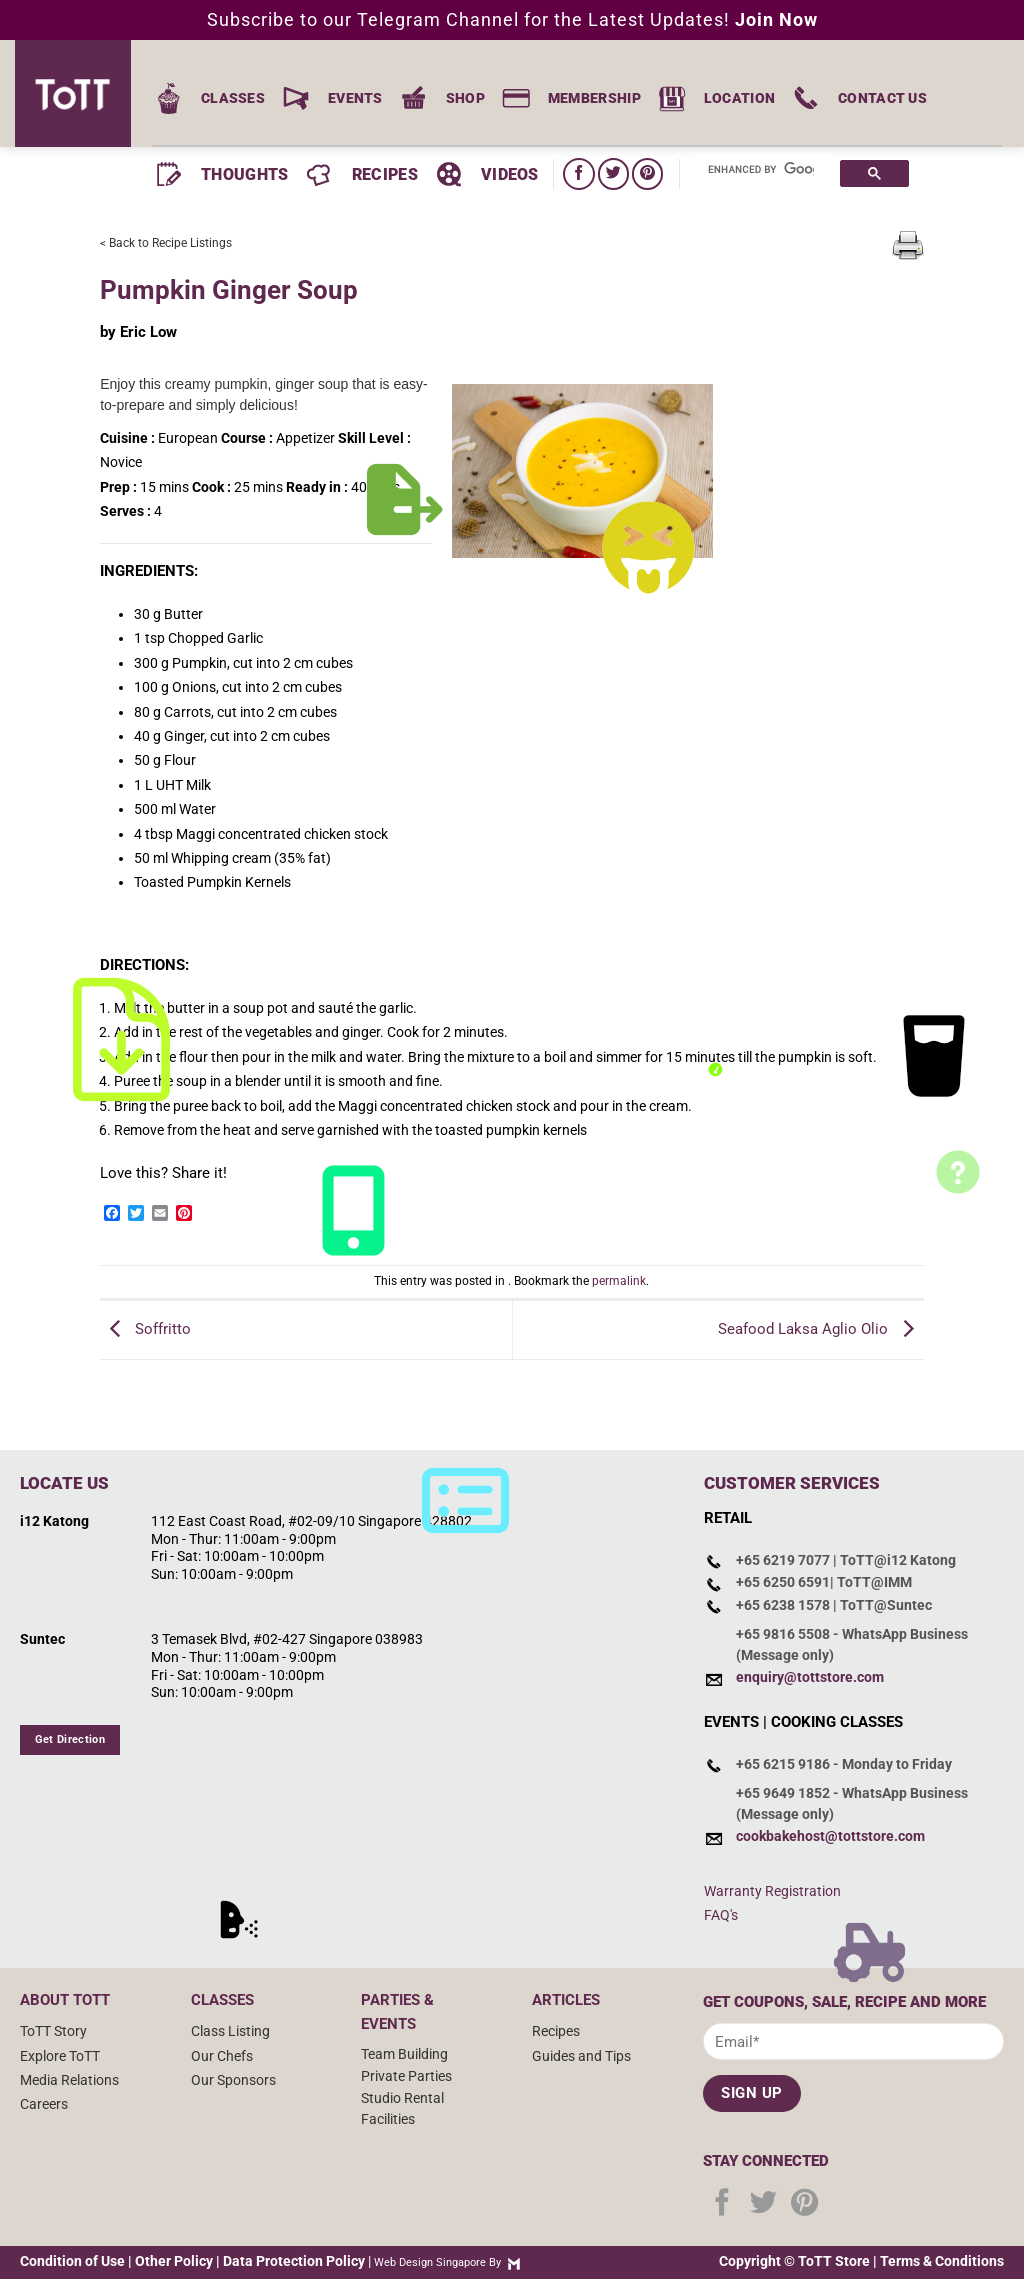  I want to click on export file to another location or format, so click(402, 499).